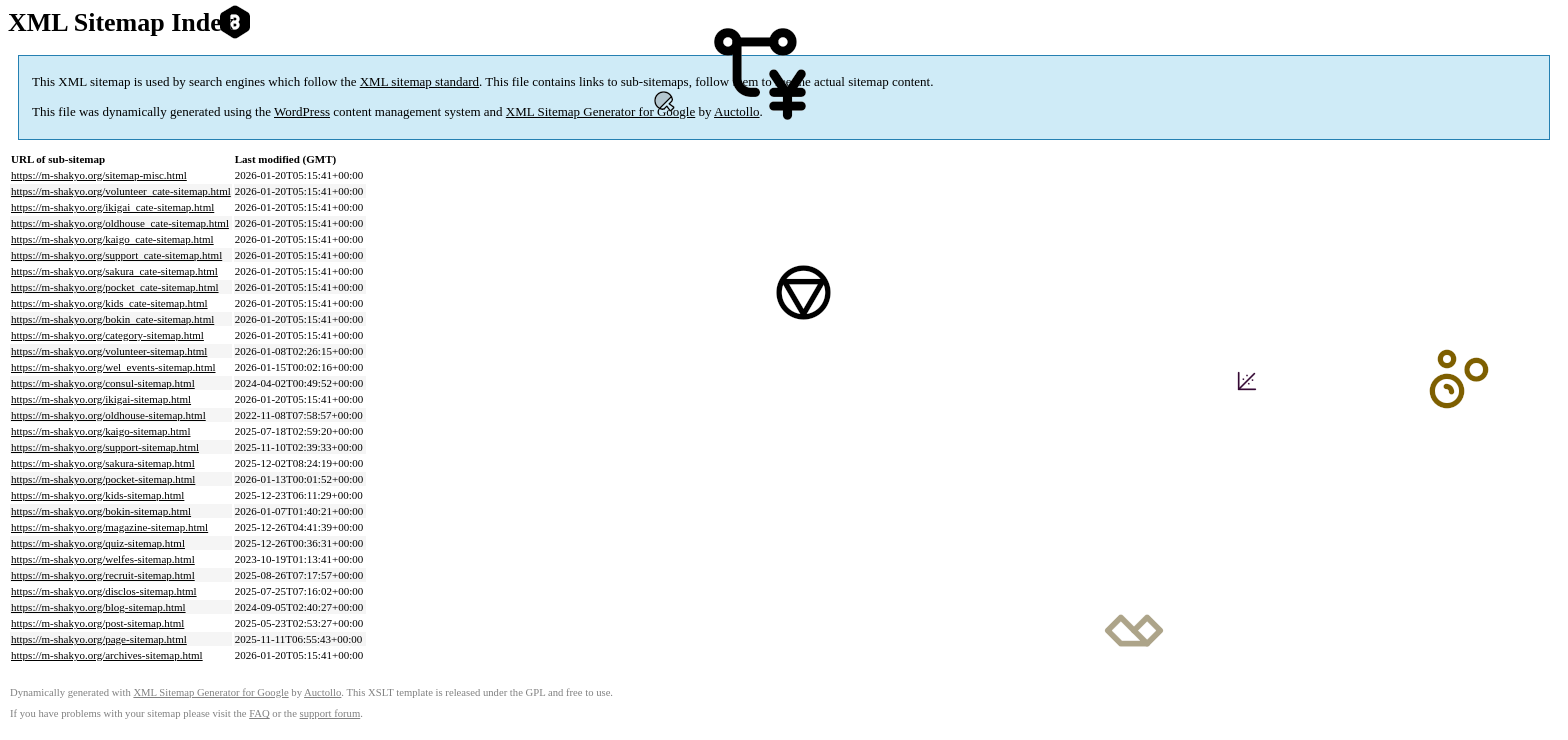  I want to click on alpine.js framework logo, so click(1134, 632).